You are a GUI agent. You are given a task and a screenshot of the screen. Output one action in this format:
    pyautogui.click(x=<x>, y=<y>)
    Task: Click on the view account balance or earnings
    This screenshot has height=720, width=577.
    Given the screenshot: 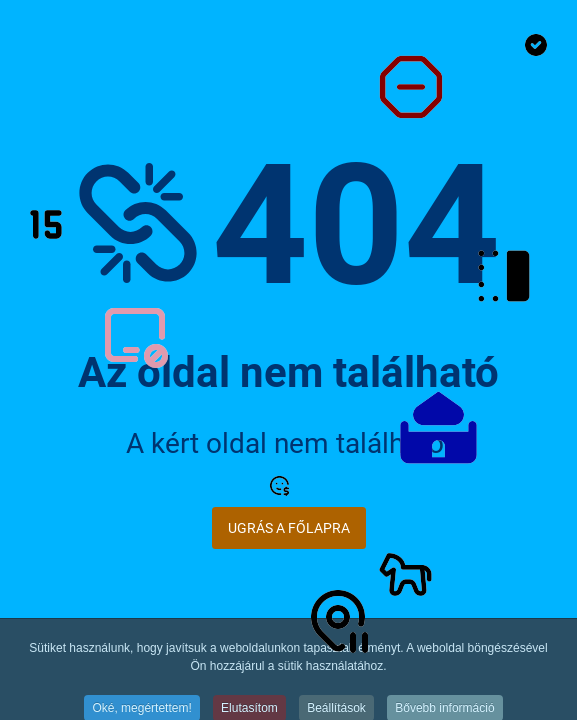 What is the action you would take?
    pyautogui.click(x=279, y=485)
    